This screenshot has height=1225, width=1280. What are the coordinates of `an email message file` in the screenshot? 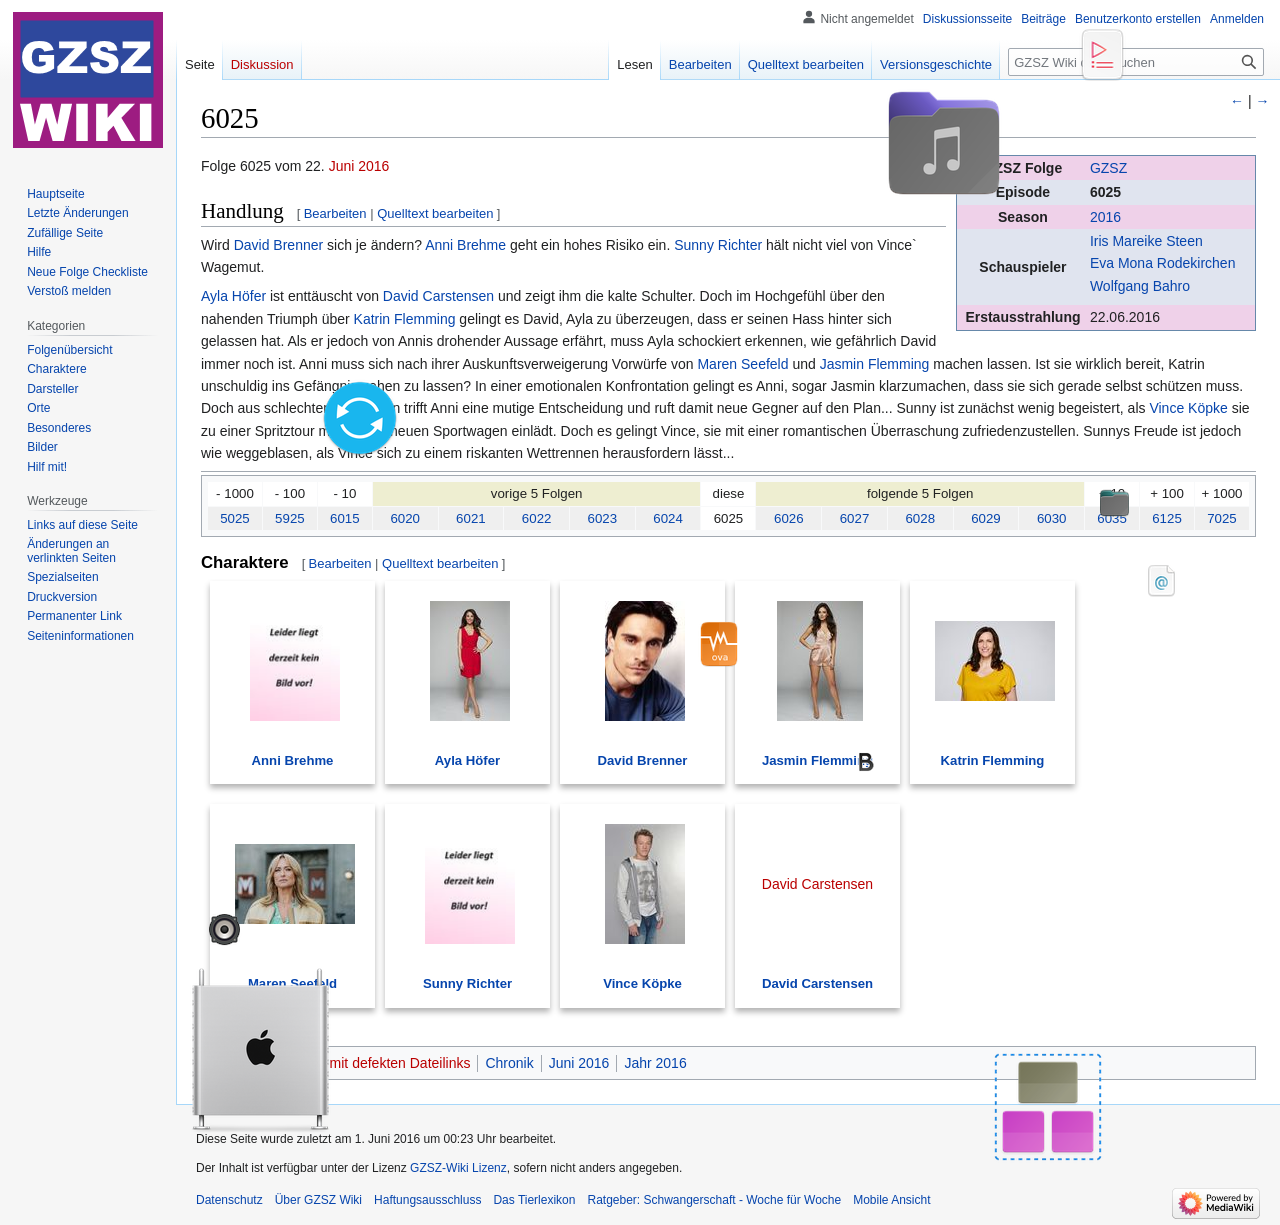 It's located at (1161, 580).